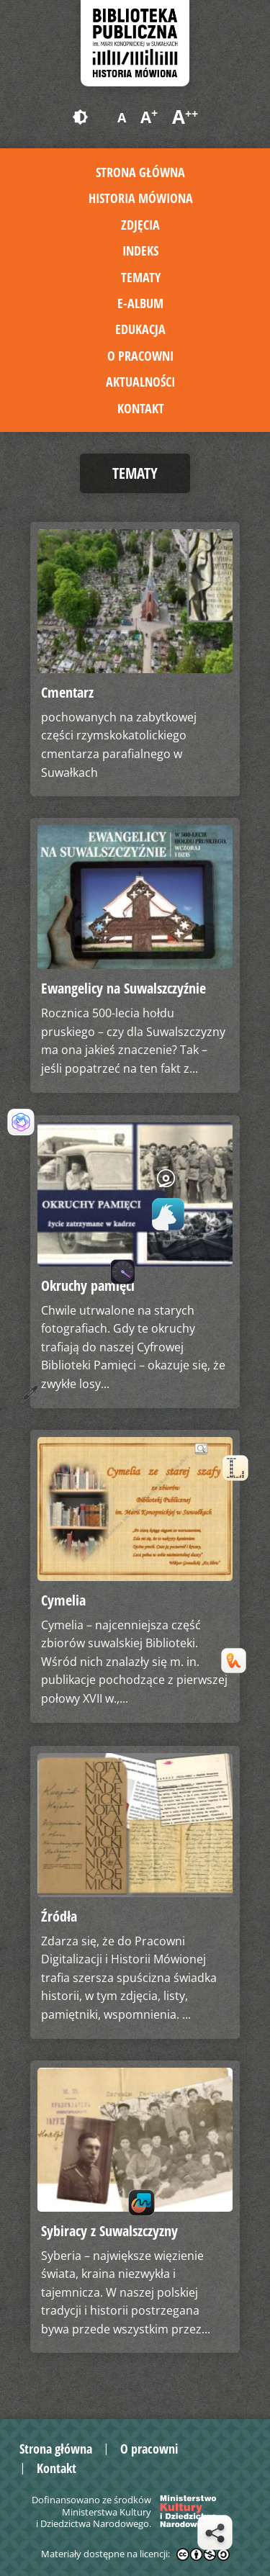 The height and width of the screenshot is (2576, 270). Describe the element at coordinates (235, 1468) in the screenshot. I see `open letterpress text editor app` at that location.